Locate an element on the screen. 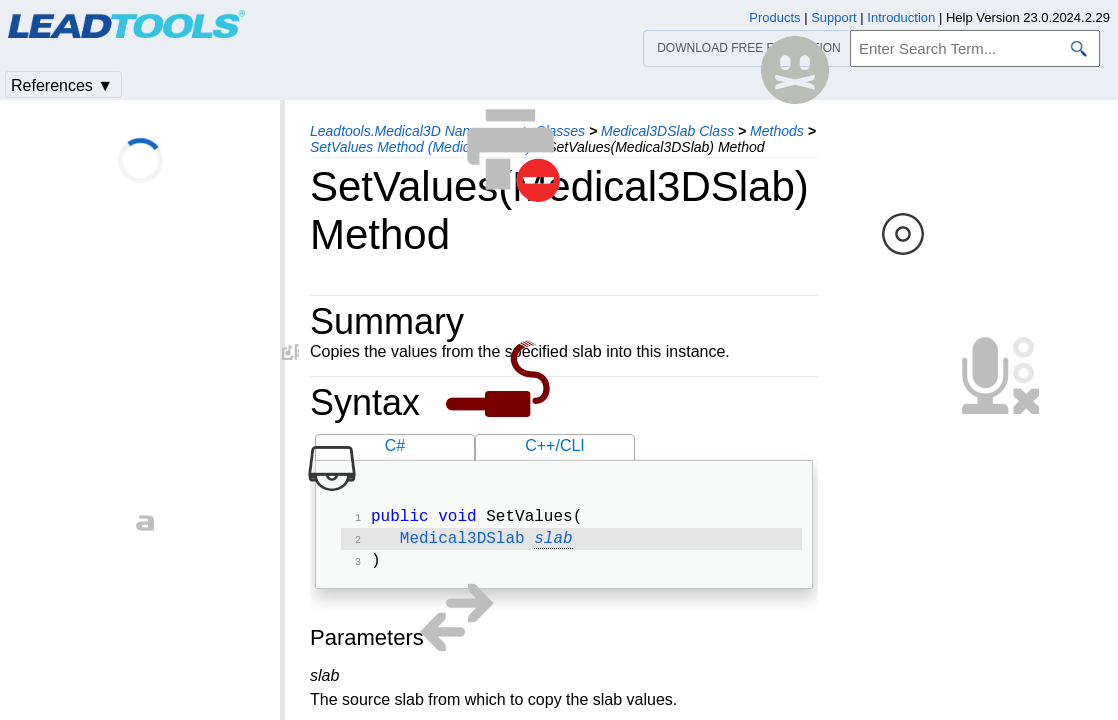  access optical disc drive is located at coordinates (332, 467).